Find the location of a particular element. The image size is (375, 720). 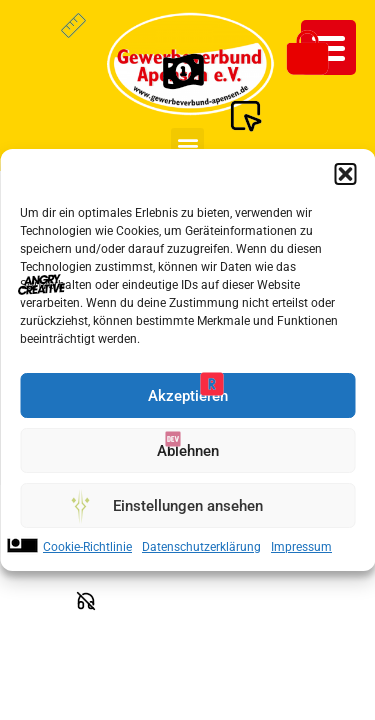

select or interact with an element is located at coordinates (245, 115).